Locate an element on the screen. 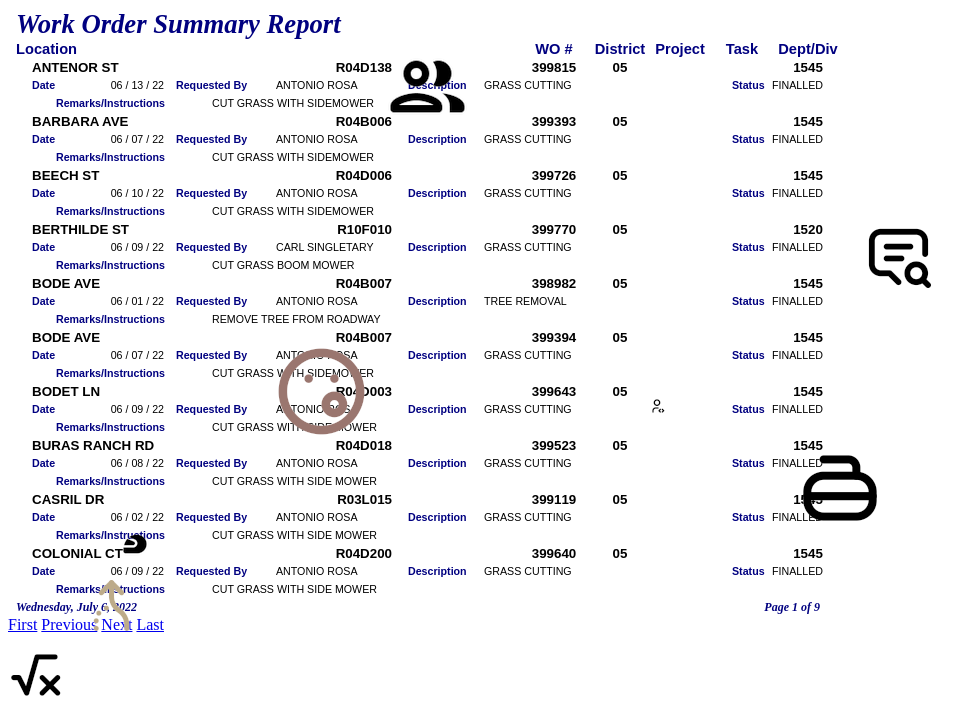 This screenshot has height=720, width=977. merge content from right side is located at coordinates (111, 605).